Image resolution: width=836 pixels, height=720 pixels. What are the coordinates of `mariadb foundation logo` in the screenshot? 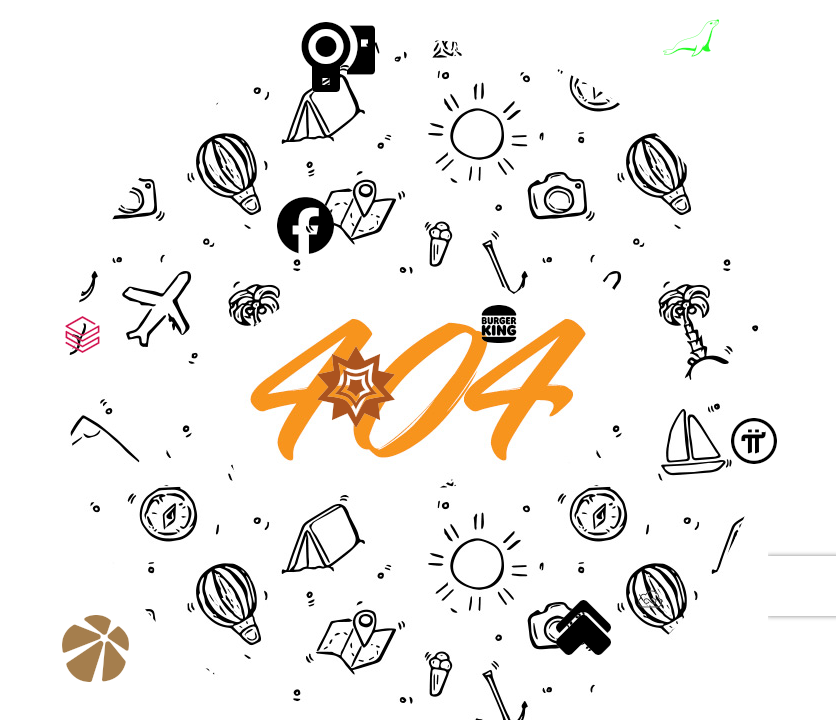 It's located at (691, 38).